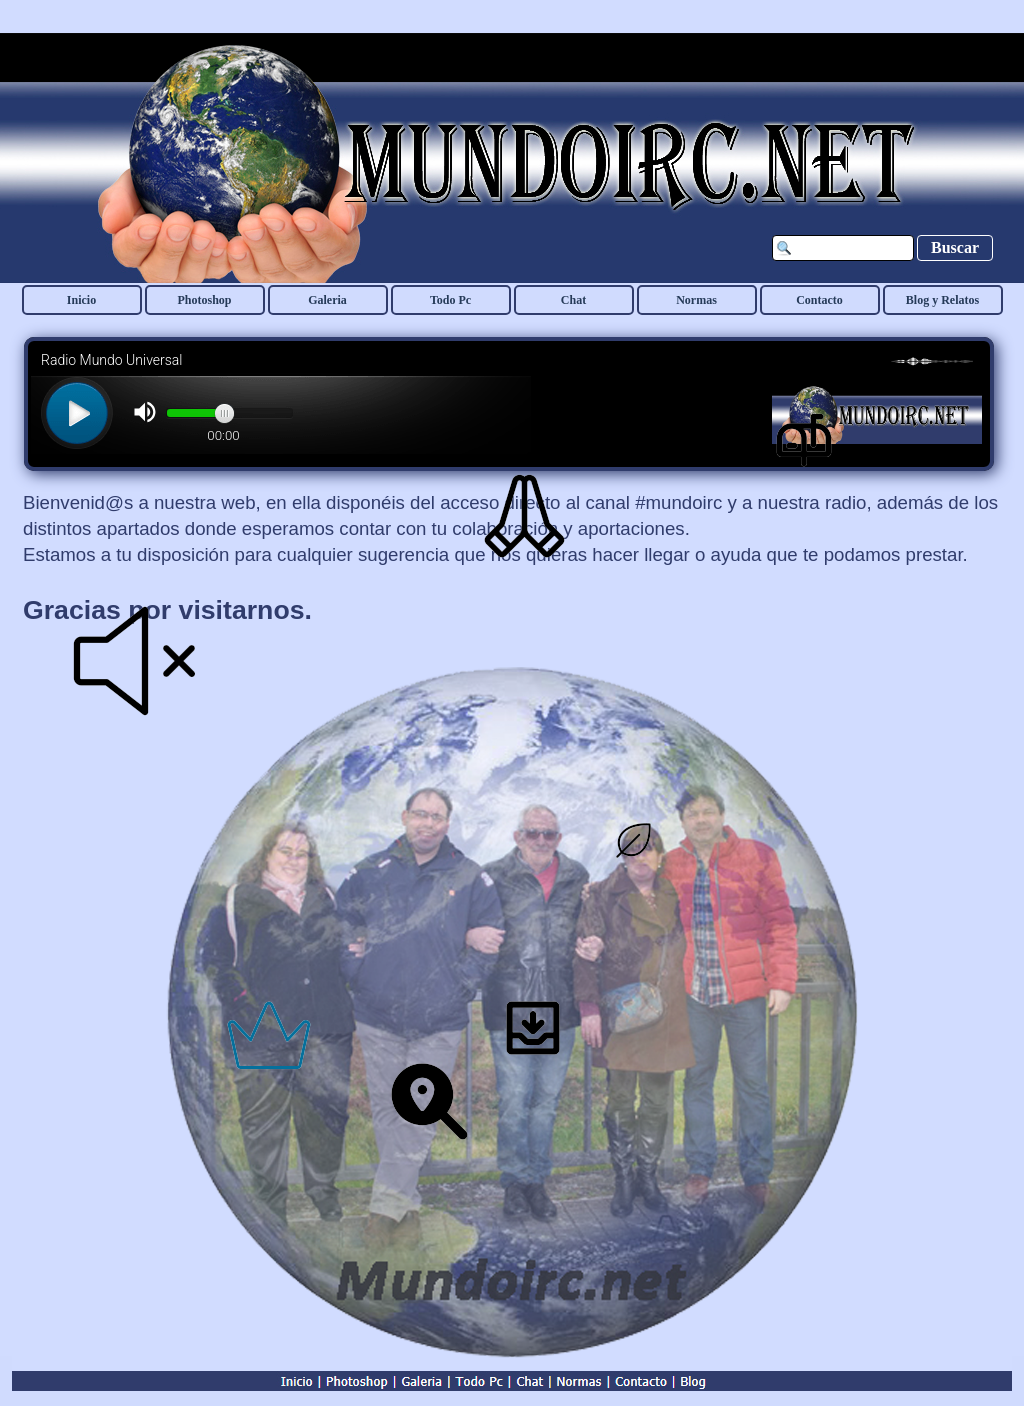 The width and height of the screenshot is (1024, 1406). I want to click on download file to inbox or tray, so click(533, 1028).